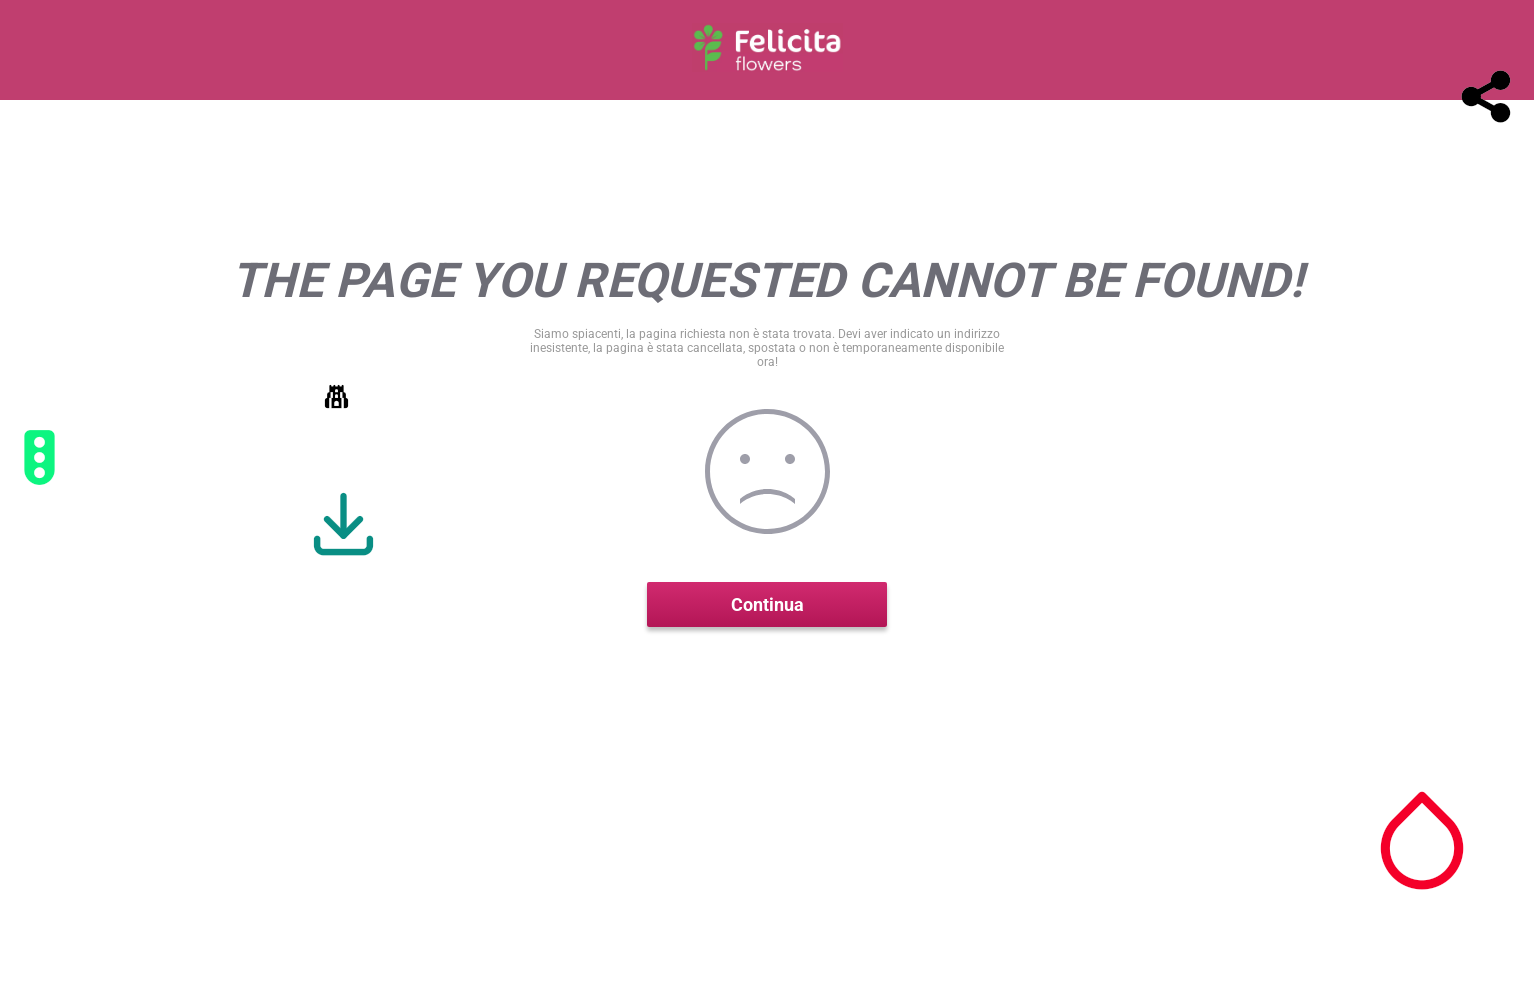  What do you see at coordinates (39, 457) in the screenshot?
I see `traffic or navigation status indicator` at bounding box center [39, 457].